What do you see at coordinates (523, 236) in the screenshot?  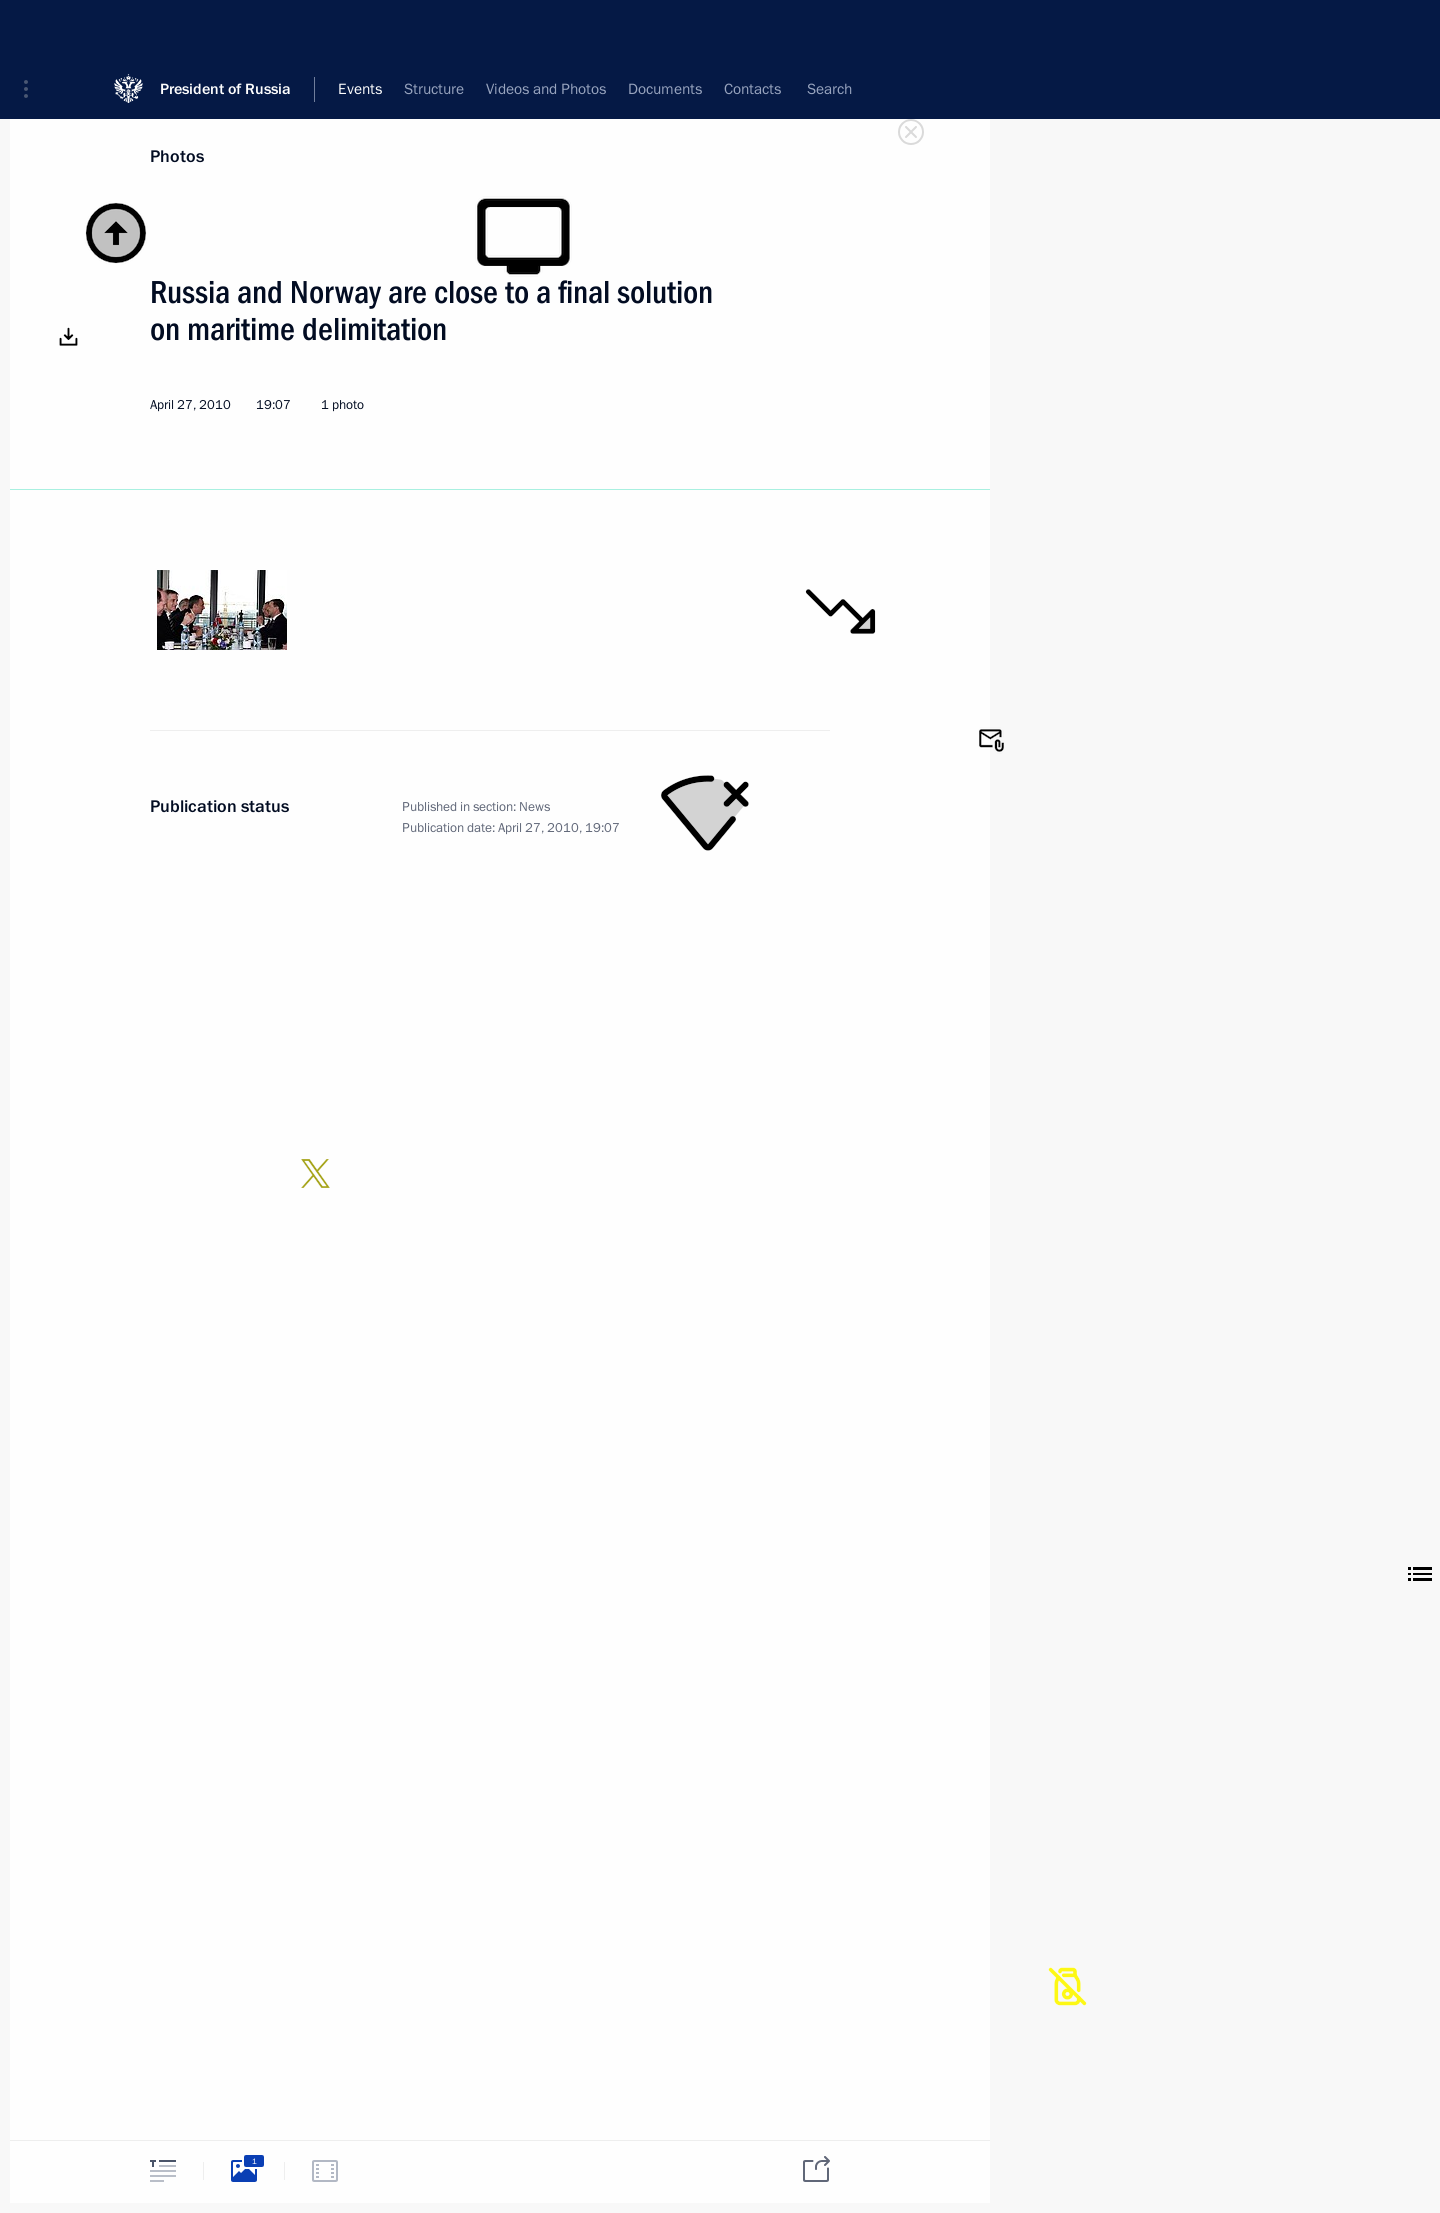 I see `access personal video or screen sharing` at bounding box center [523, 236].